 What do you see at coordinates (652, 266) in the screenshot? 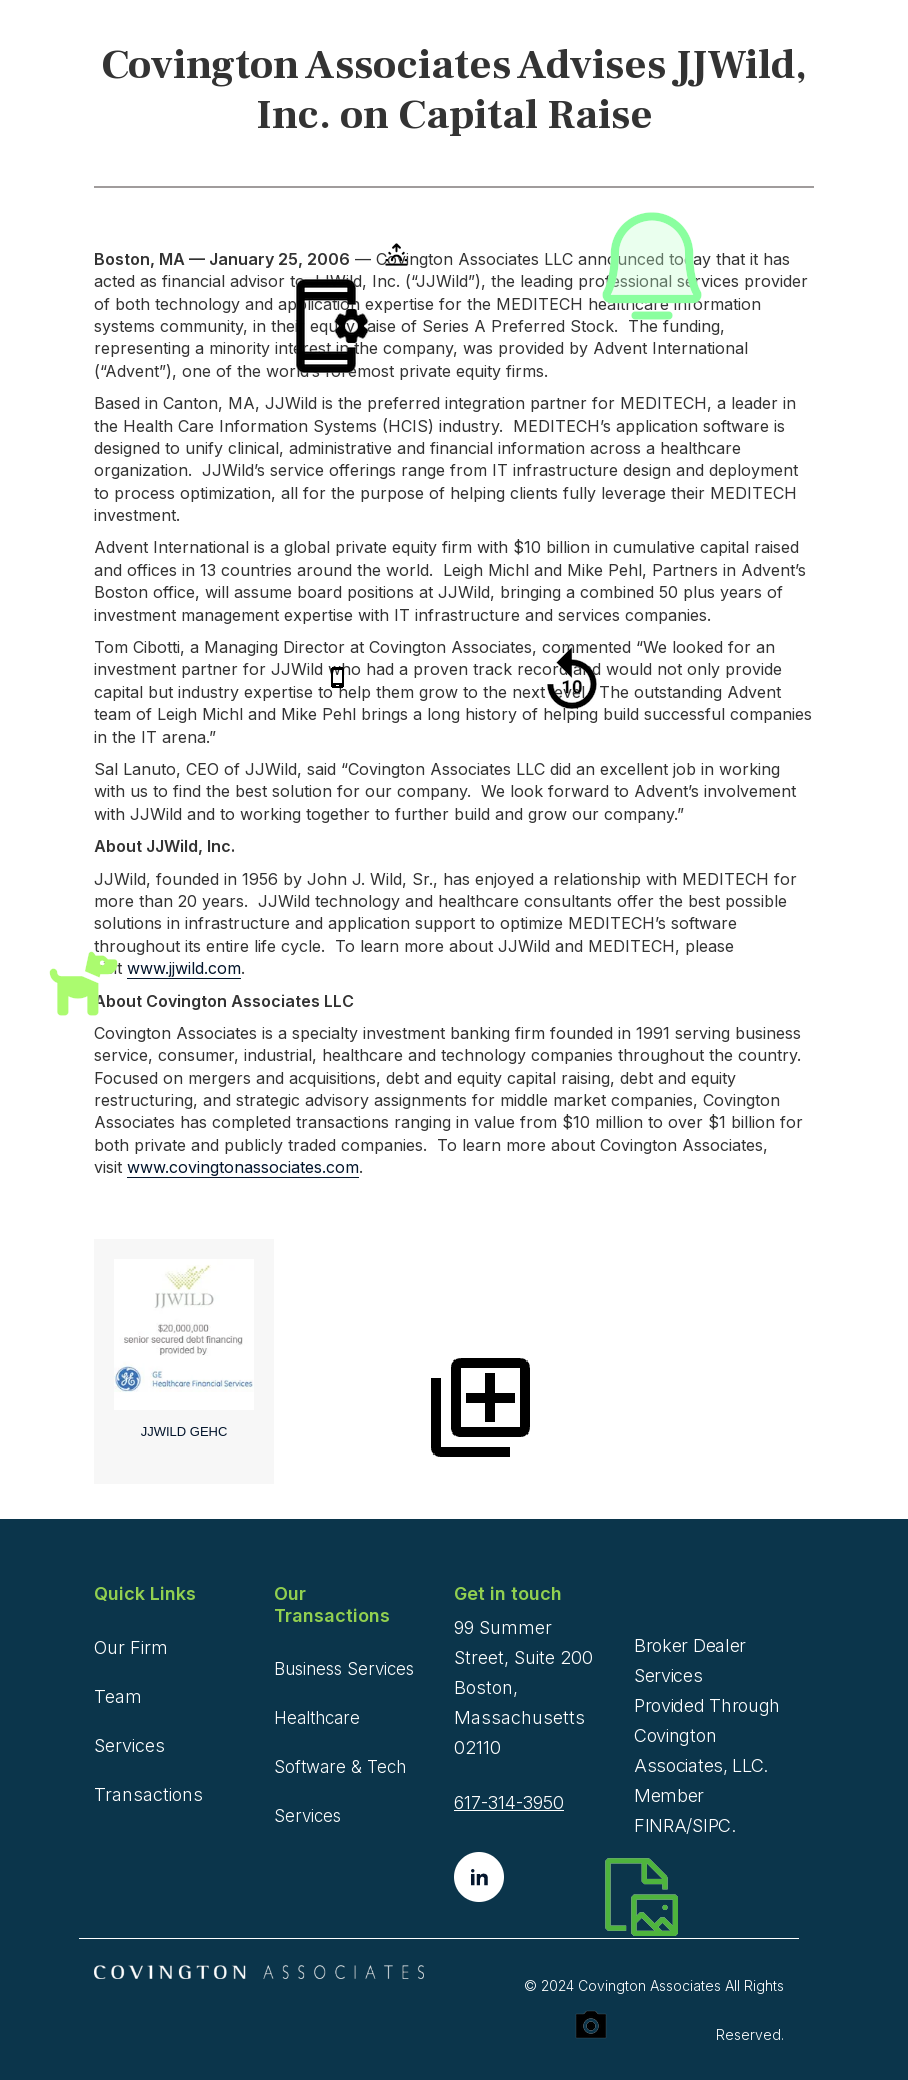
I see `view notifications` at bounding box center [652, 266].